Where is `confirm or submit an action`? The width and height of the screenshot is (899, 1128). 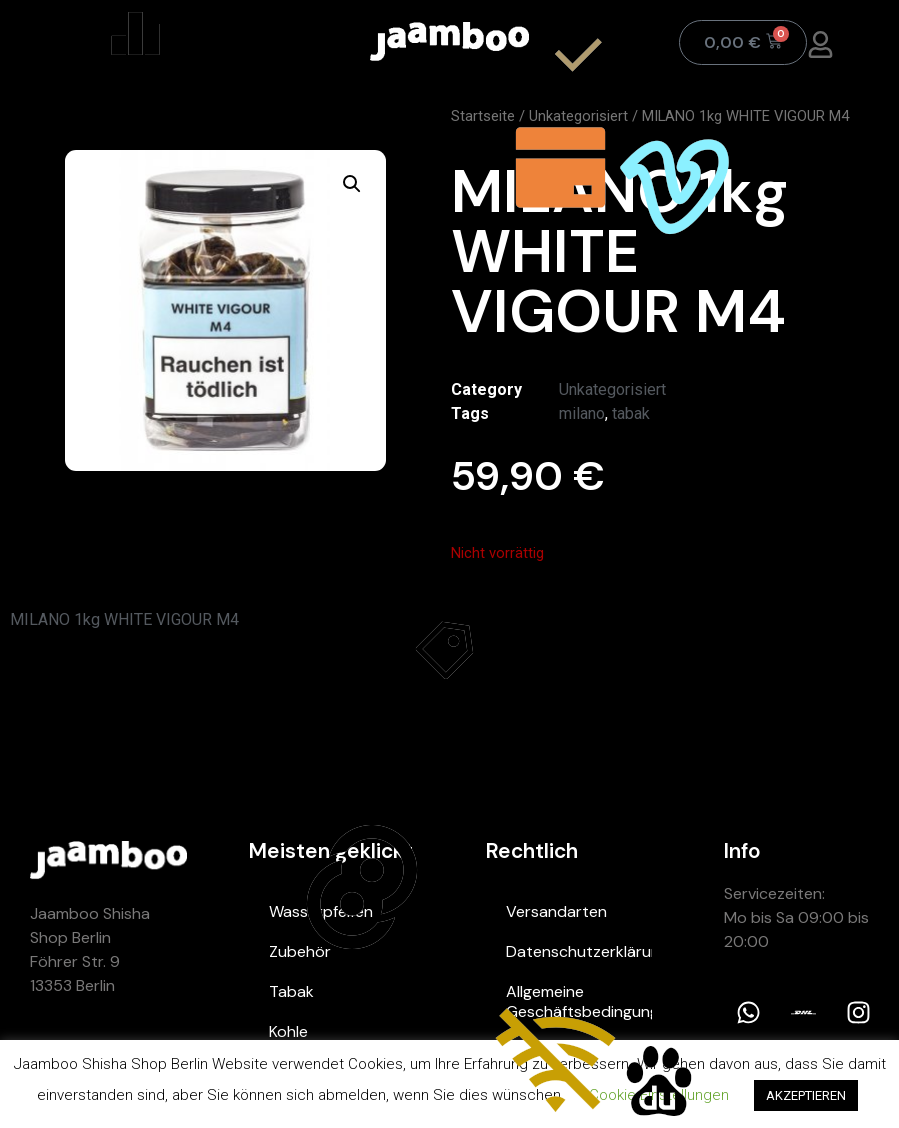 confirm or submit an action is located at coordinates (578, 55).